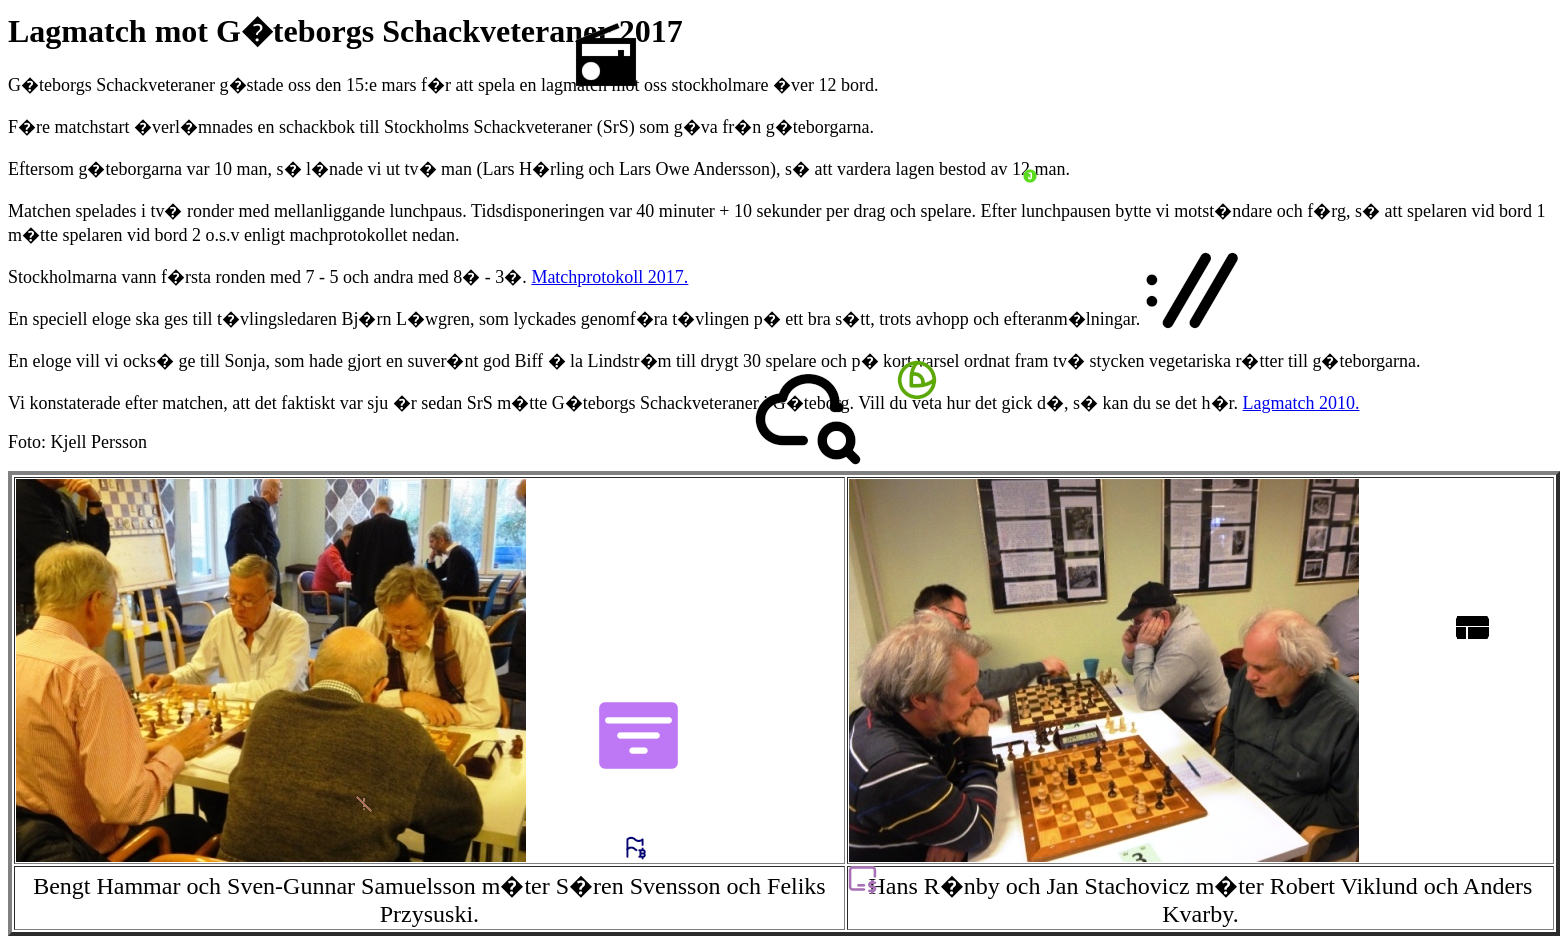 The height and width of the screenshot is (944, 1568). Describe the element at coordinates (1471, 627) in the screenshot. I see `switch to compact view layout` at that location.